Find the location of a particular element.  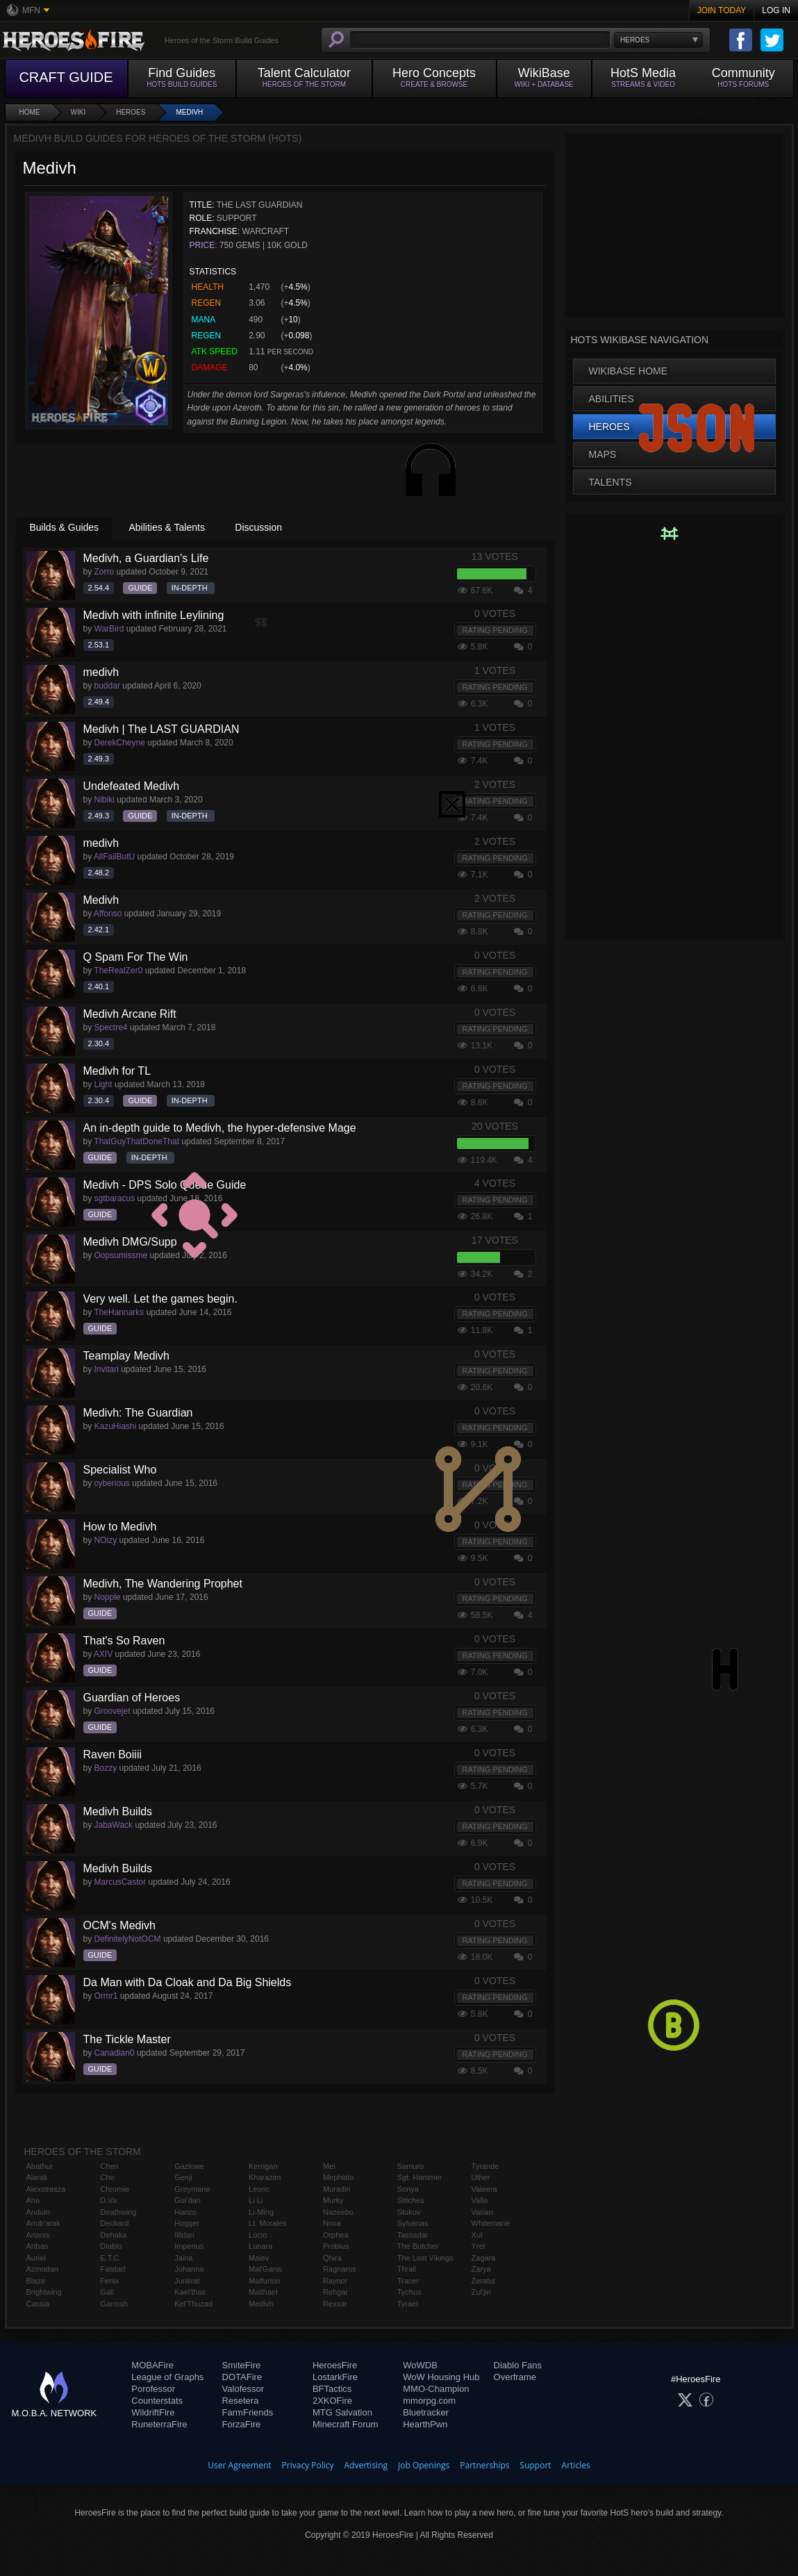

access audio or voice call support is located at coordinates (431, 474).